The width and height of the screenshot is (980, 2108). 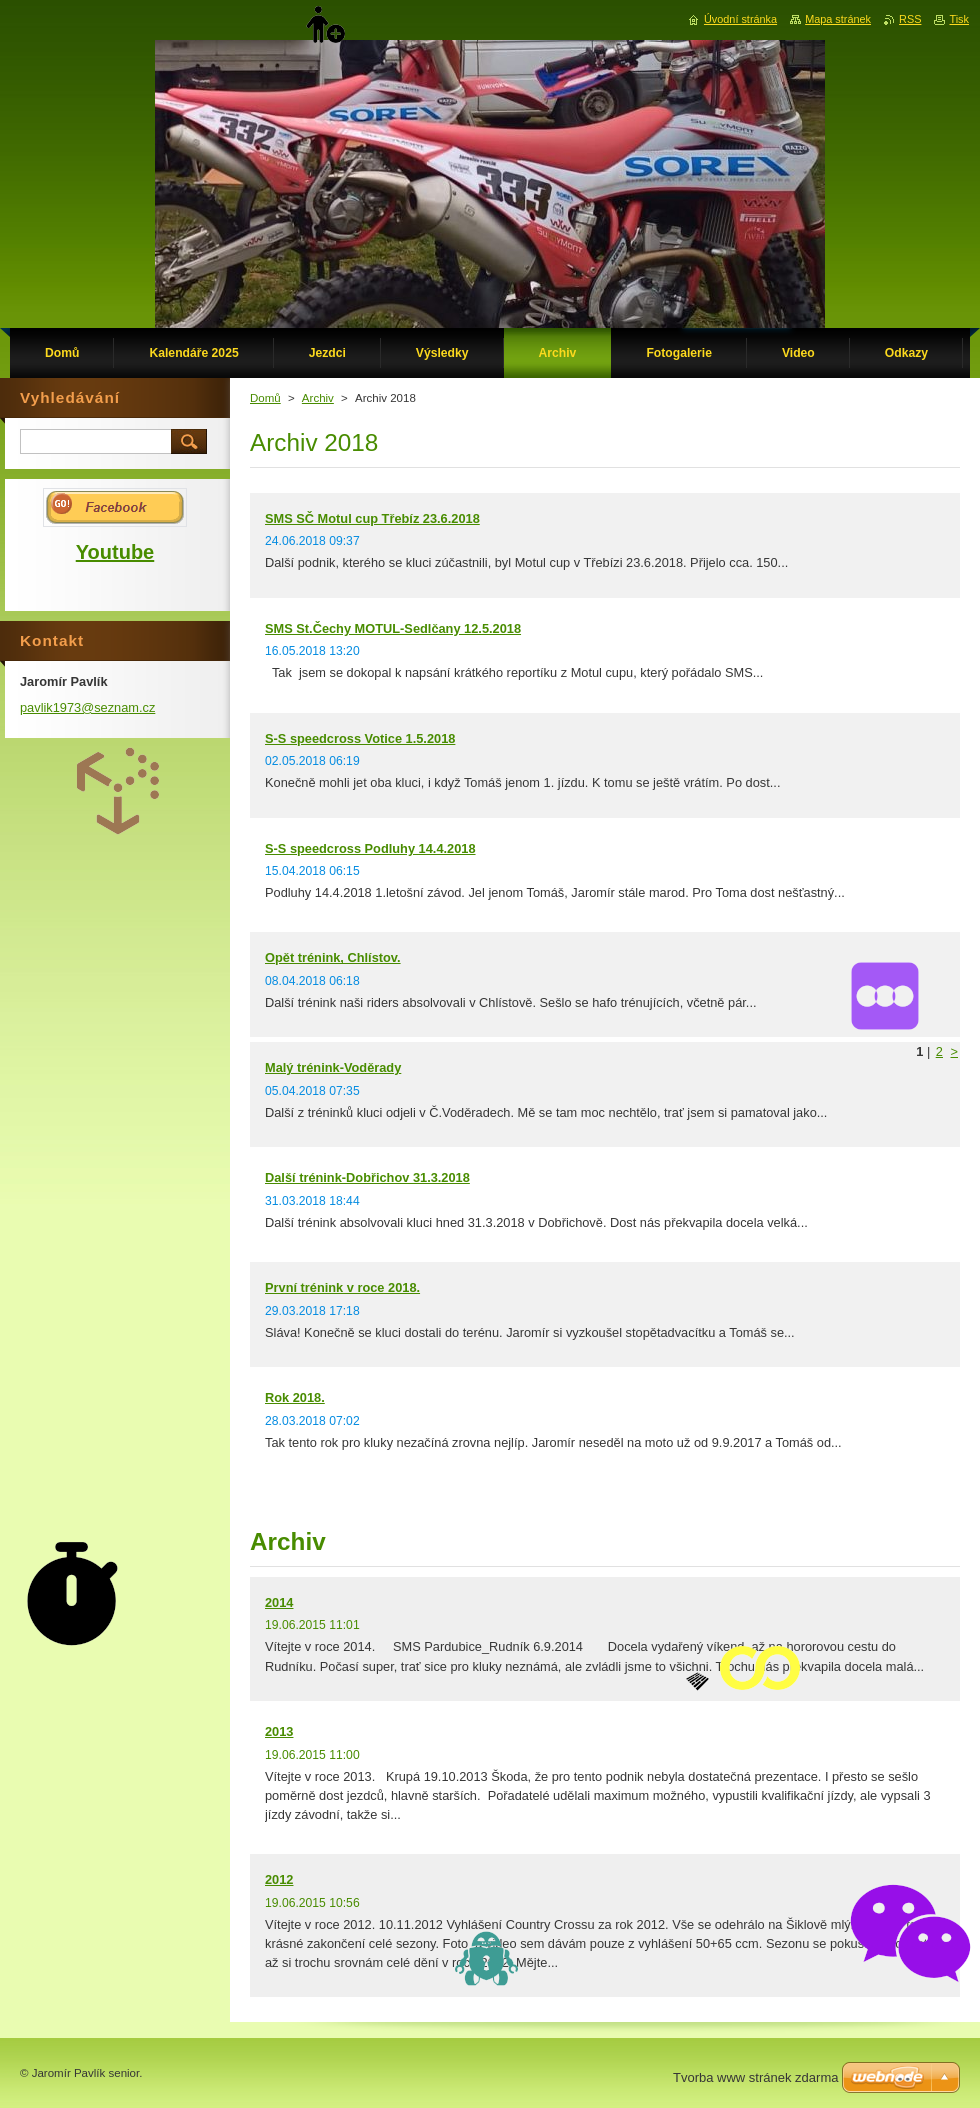 What do you see at coordinates (910, 1933) in the screenshot?
I see `open WeChat messaging app` at bounding box center [910, 1933].